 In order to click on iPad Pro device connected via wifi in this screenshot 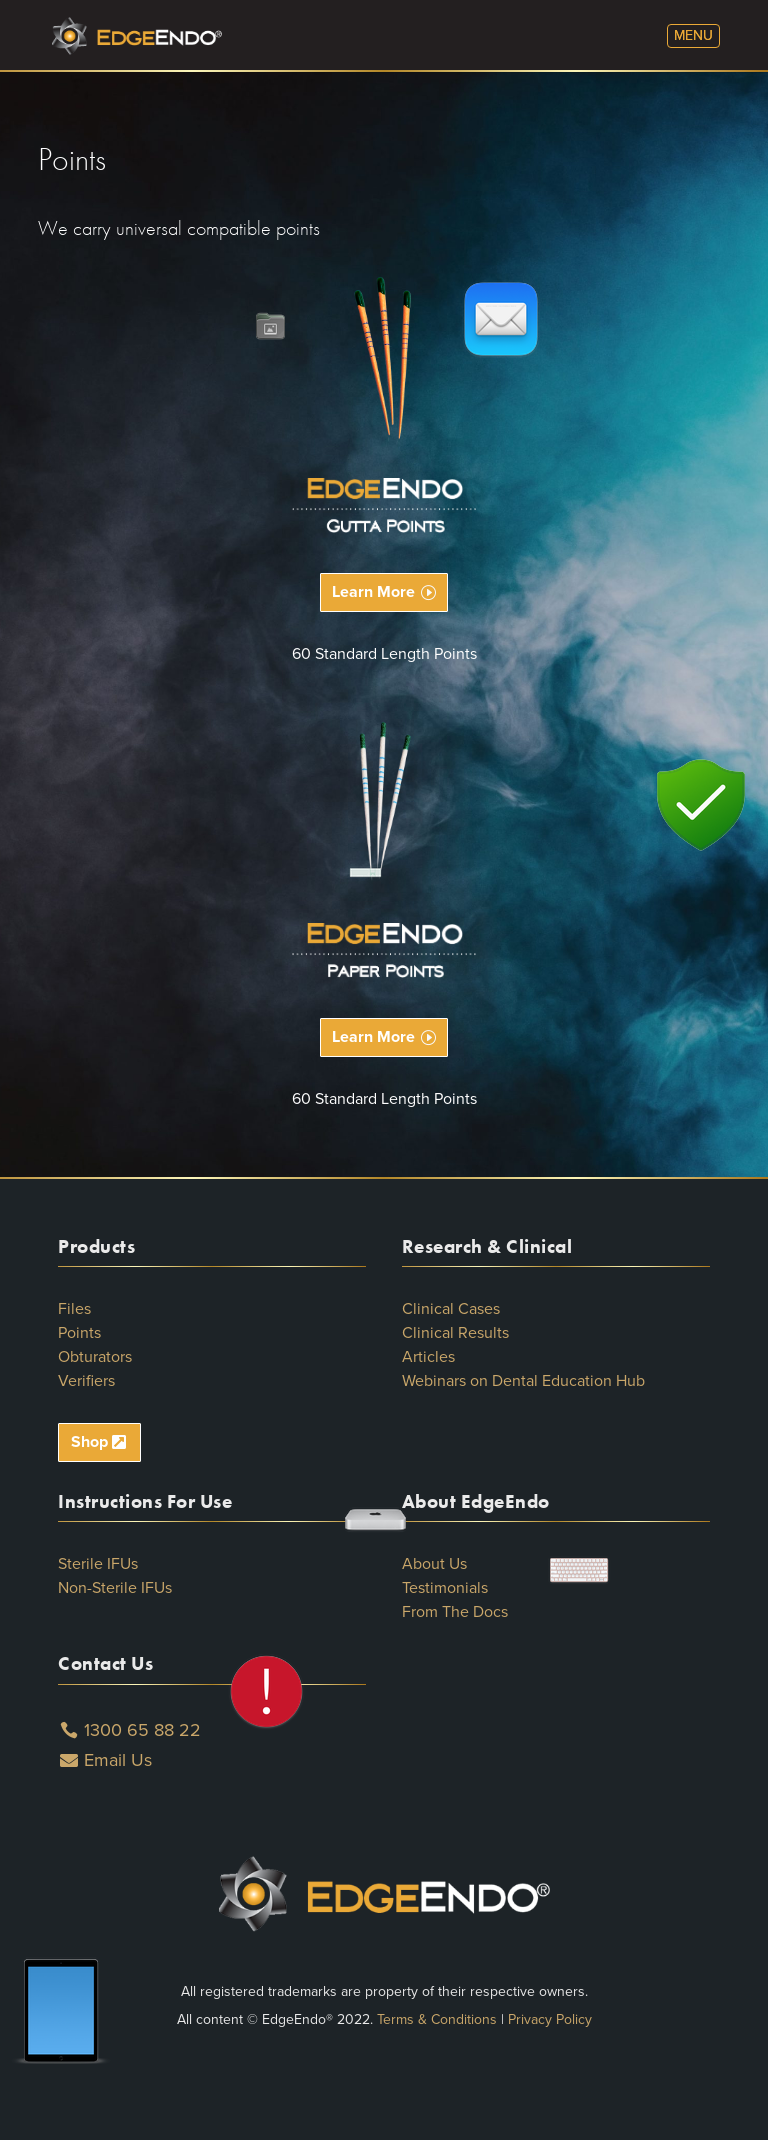, I will do `click(61, 2011)`.